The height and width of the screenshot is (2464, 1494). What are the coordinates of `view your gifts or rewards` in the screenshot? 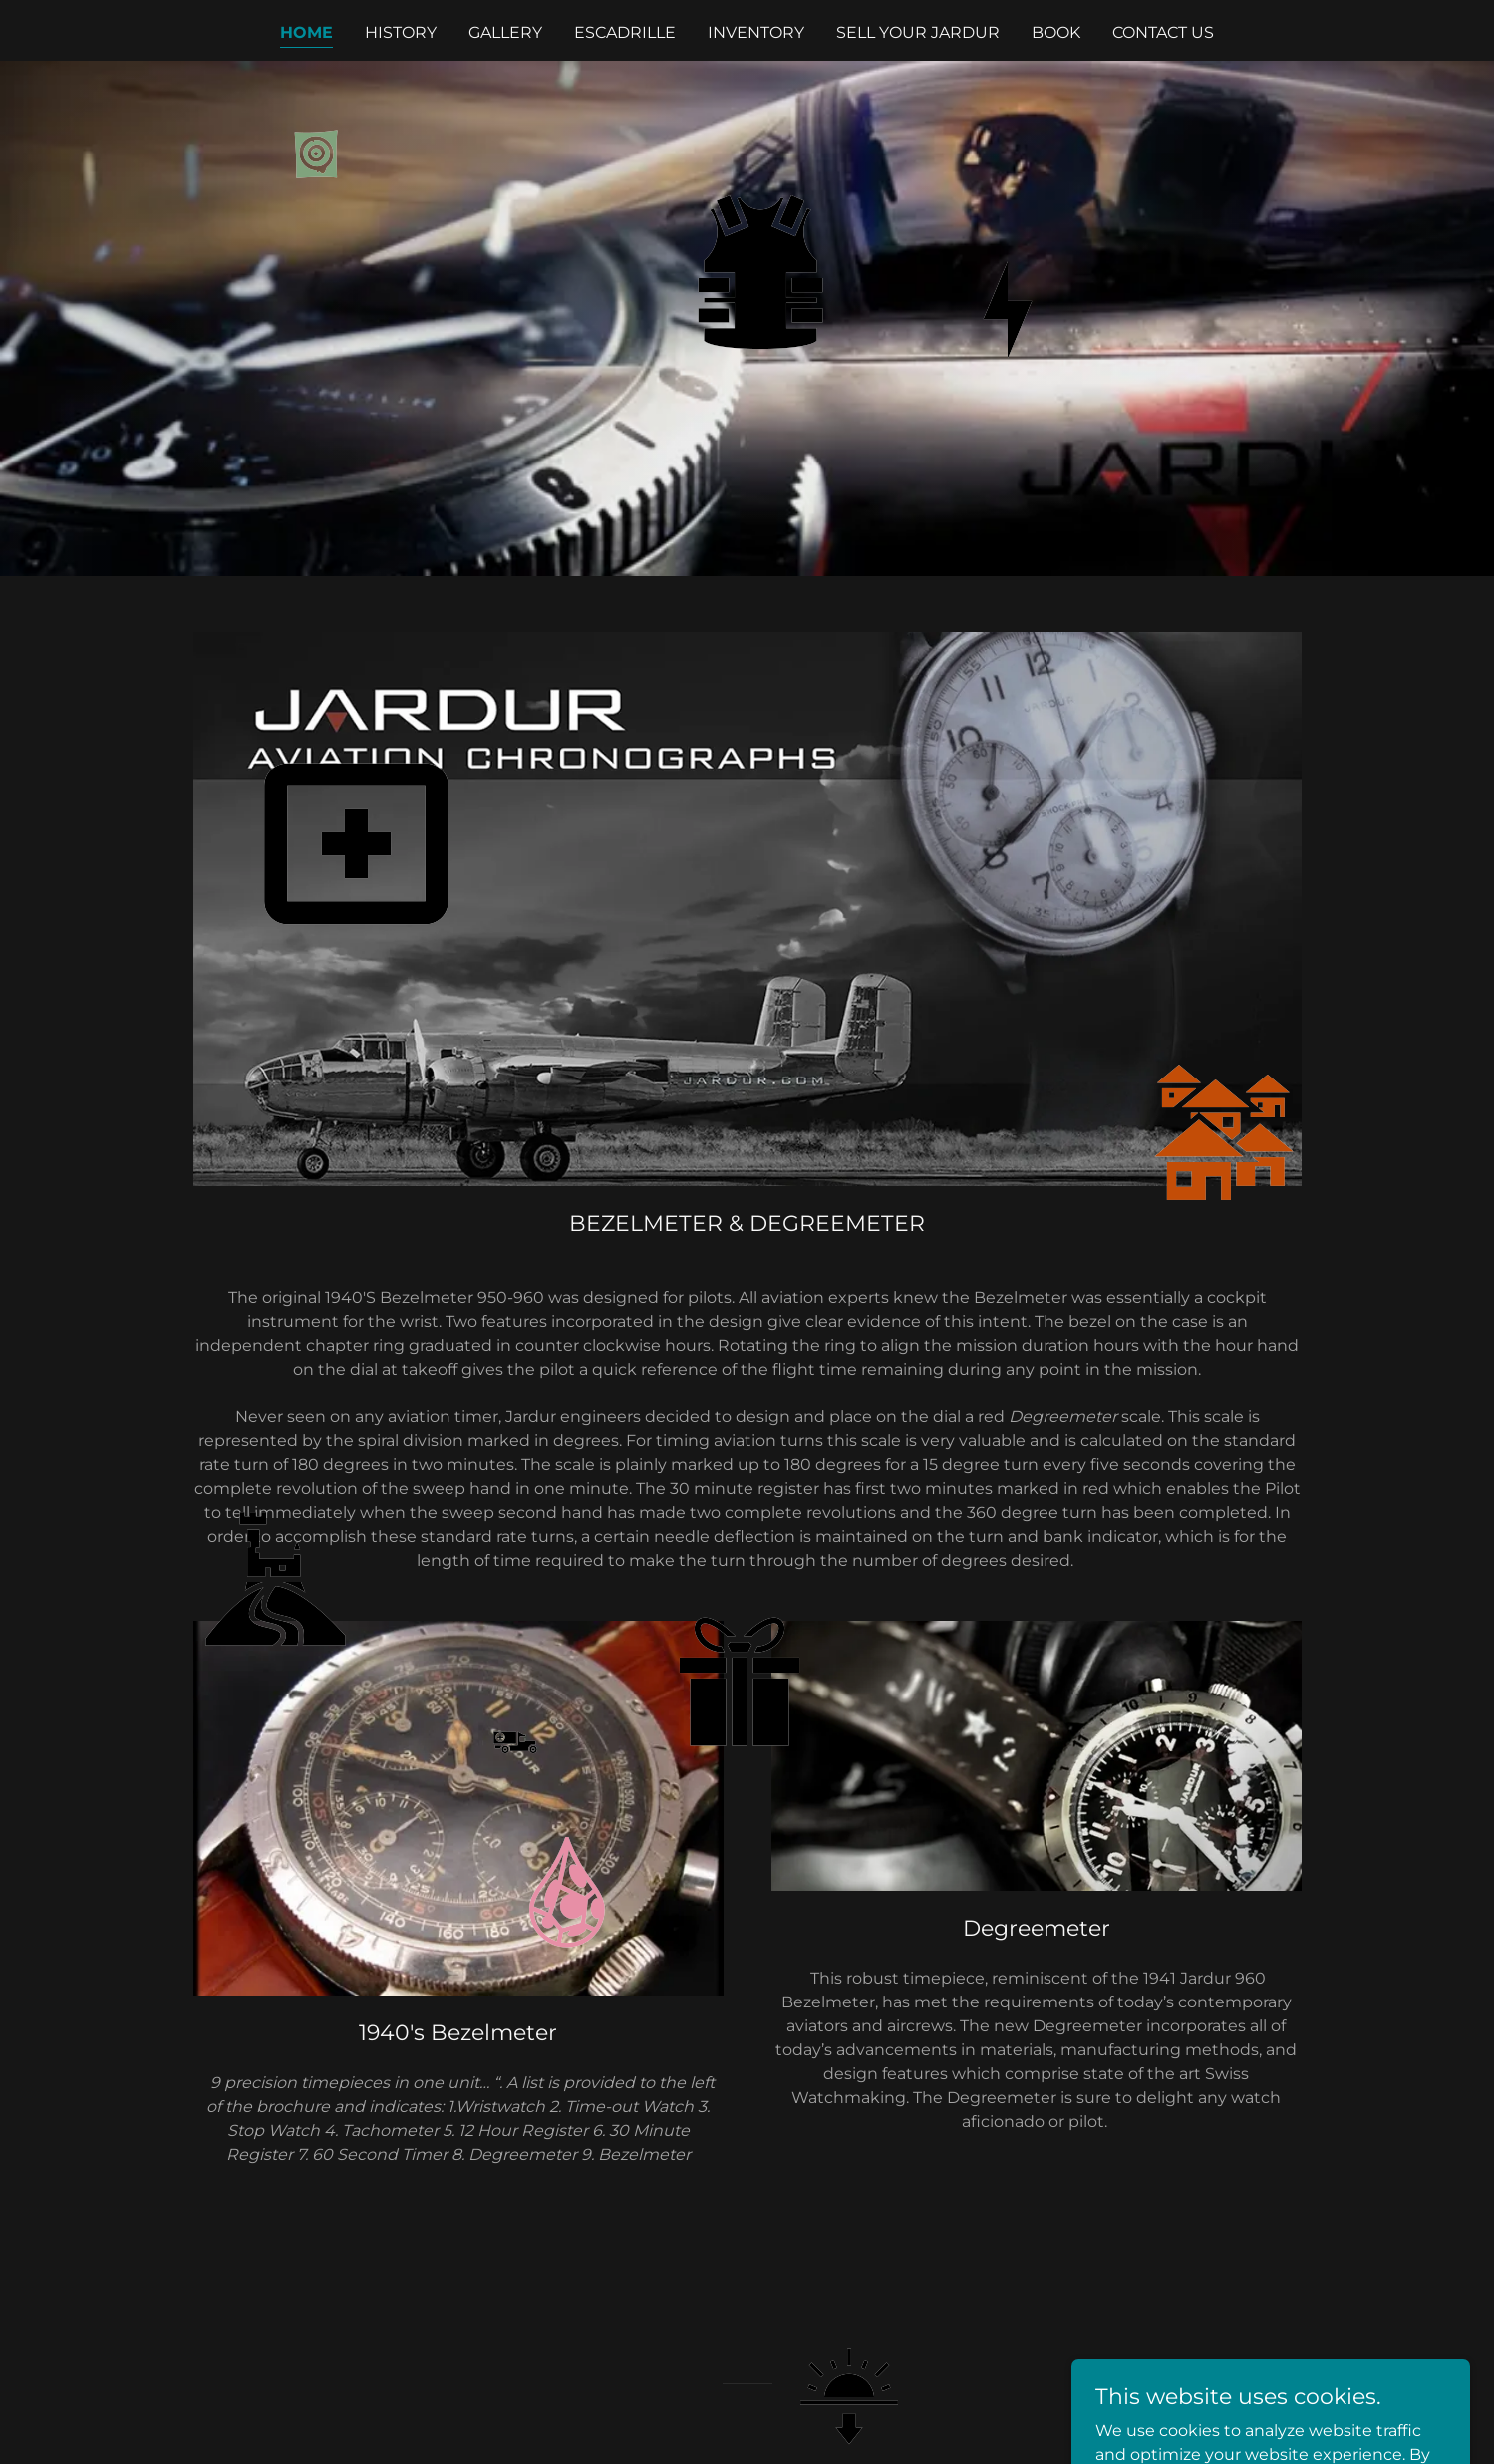 It's located at (740, 1676).